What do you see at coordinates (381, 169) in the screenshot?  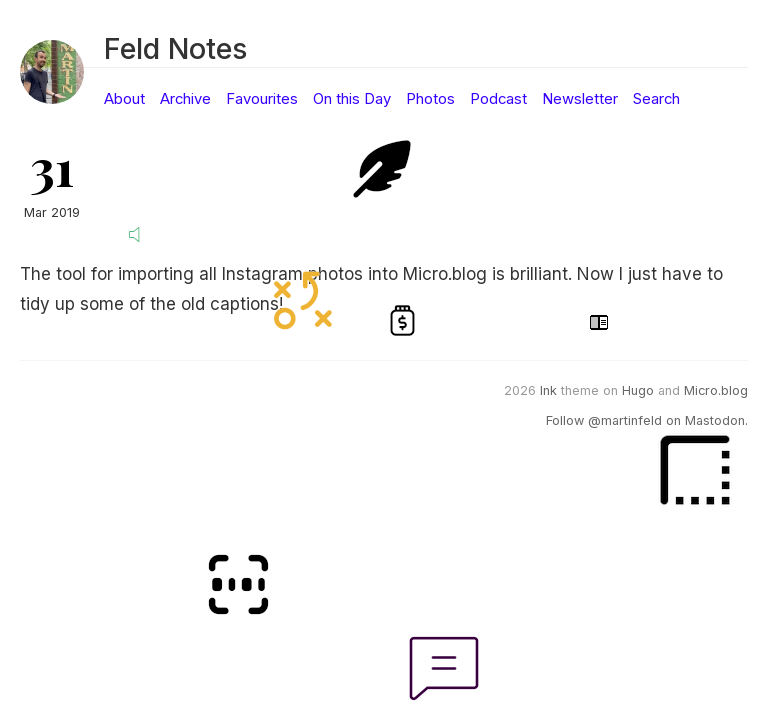 I see `compose a new message or note` at bounding box center [381, 169].